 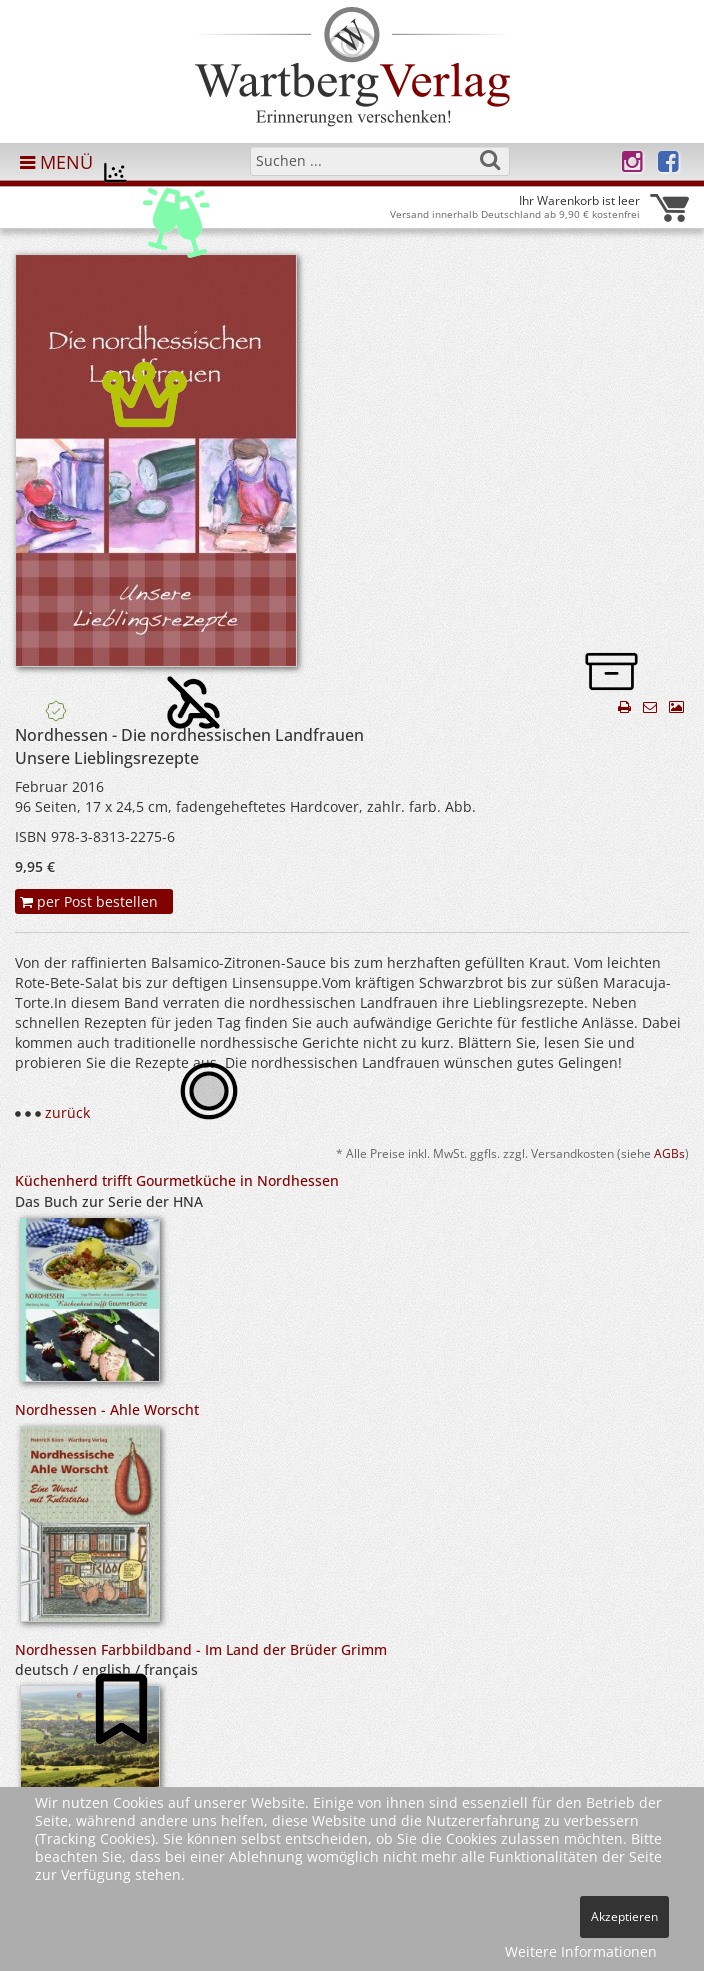 What do you see at coordinates (193, 702) in the screenshot?
I see `webhook integration disabled` at bounding box center [193, 702].